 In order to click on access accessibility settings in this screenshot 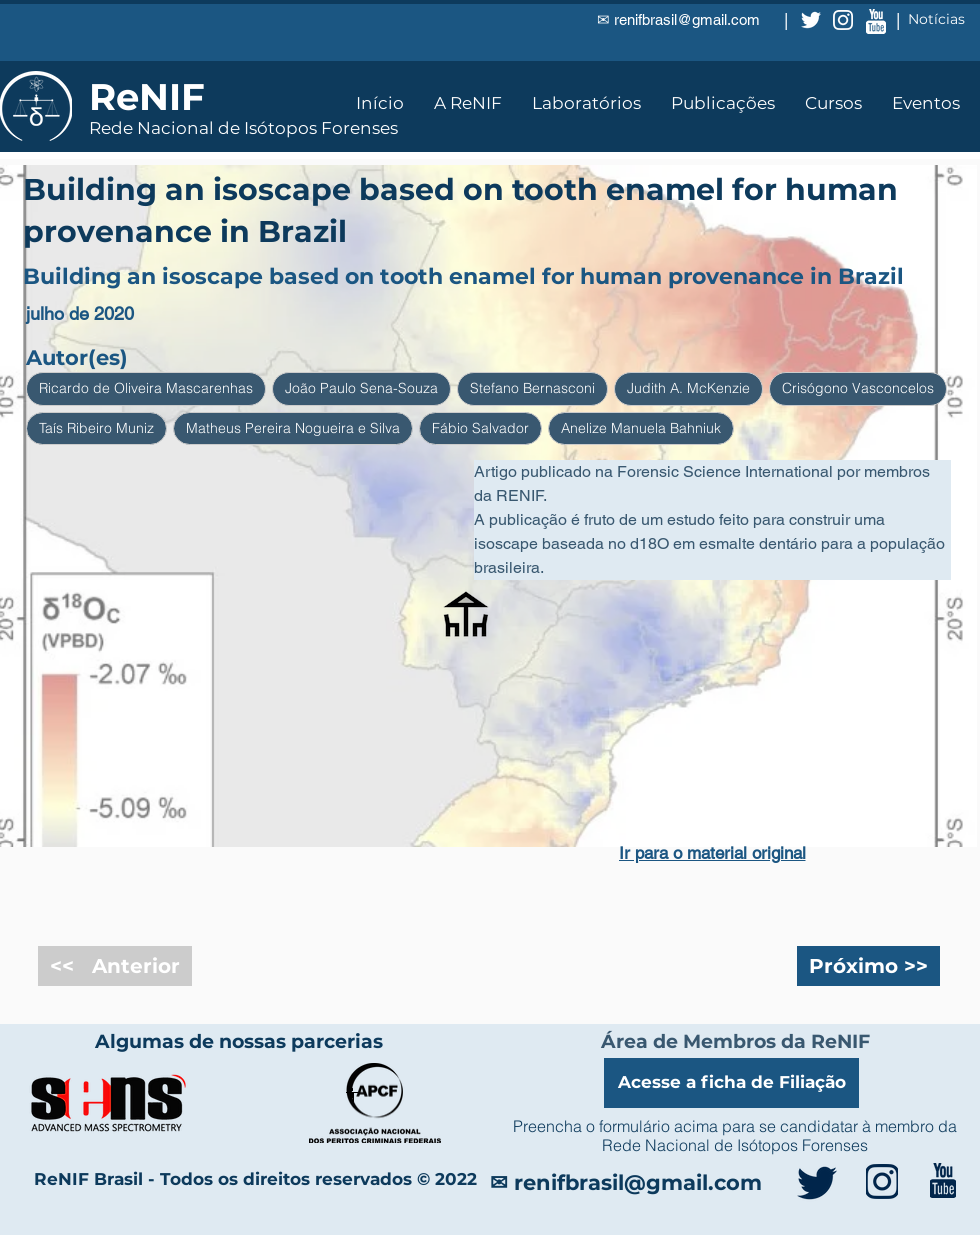, I will do `click(352, 1095)`.